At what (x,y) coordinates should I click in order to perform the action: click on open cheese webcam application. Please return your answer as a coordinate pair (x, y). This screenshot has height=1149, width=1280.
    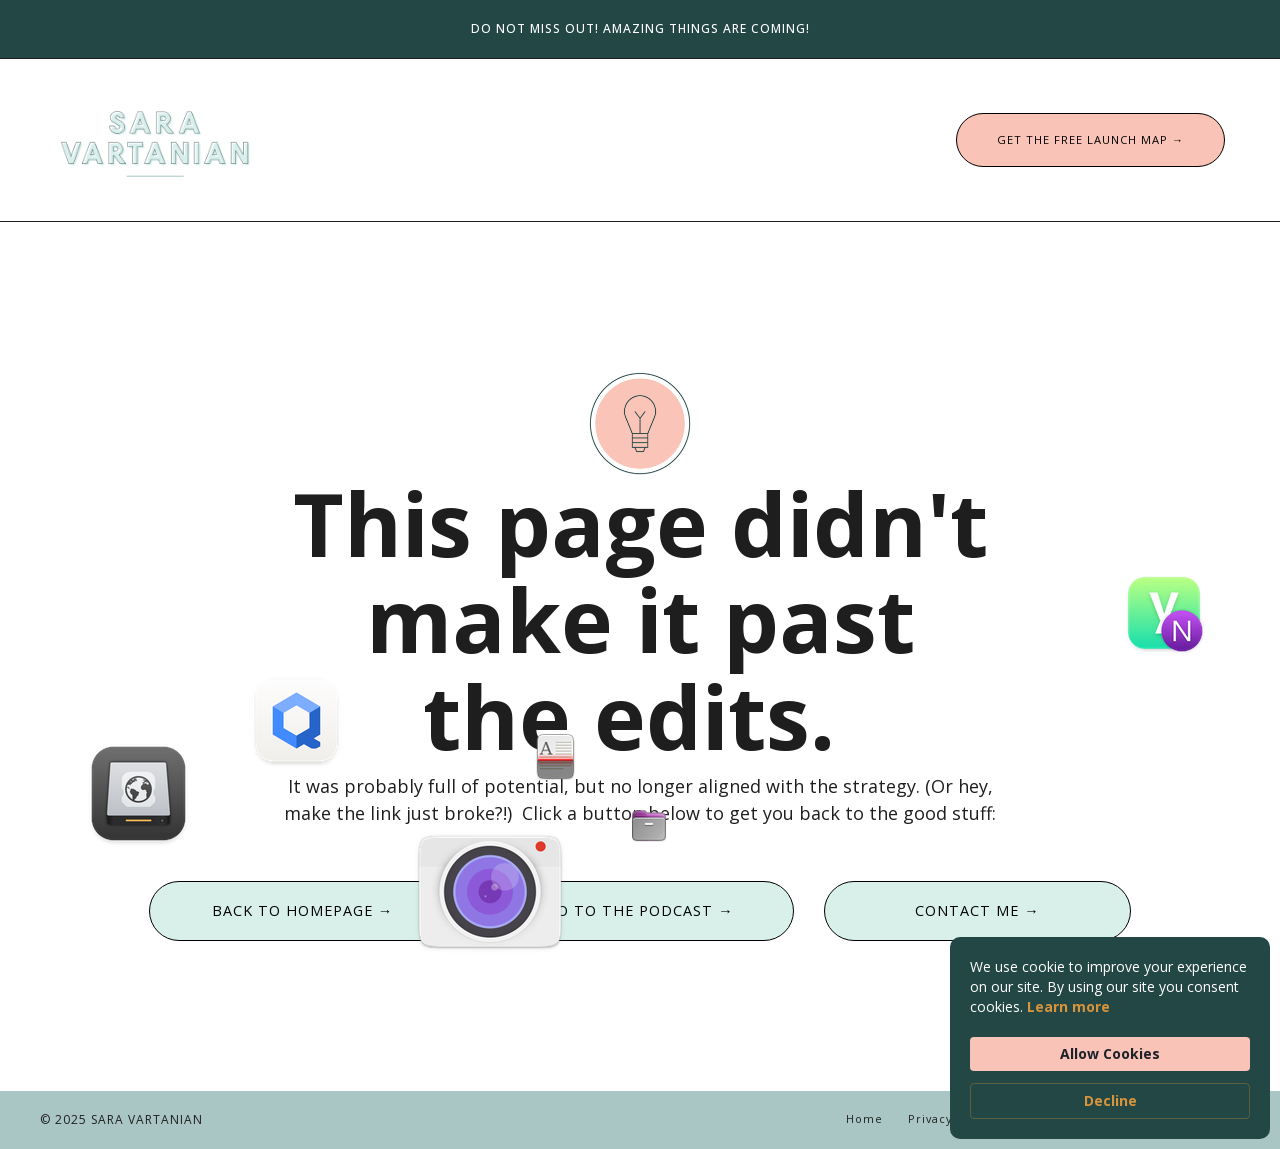
    Looking at the image, I should click on (490, 892).